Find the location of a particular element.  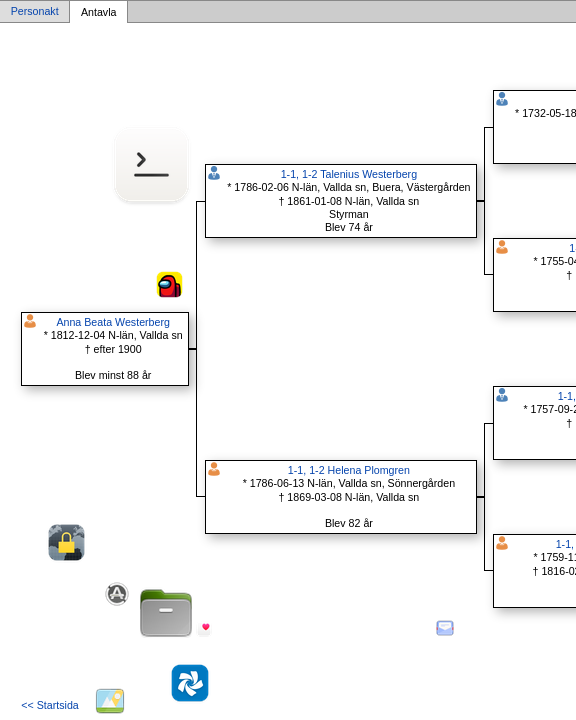

check for available system updates is located at coordinates (117, 594).